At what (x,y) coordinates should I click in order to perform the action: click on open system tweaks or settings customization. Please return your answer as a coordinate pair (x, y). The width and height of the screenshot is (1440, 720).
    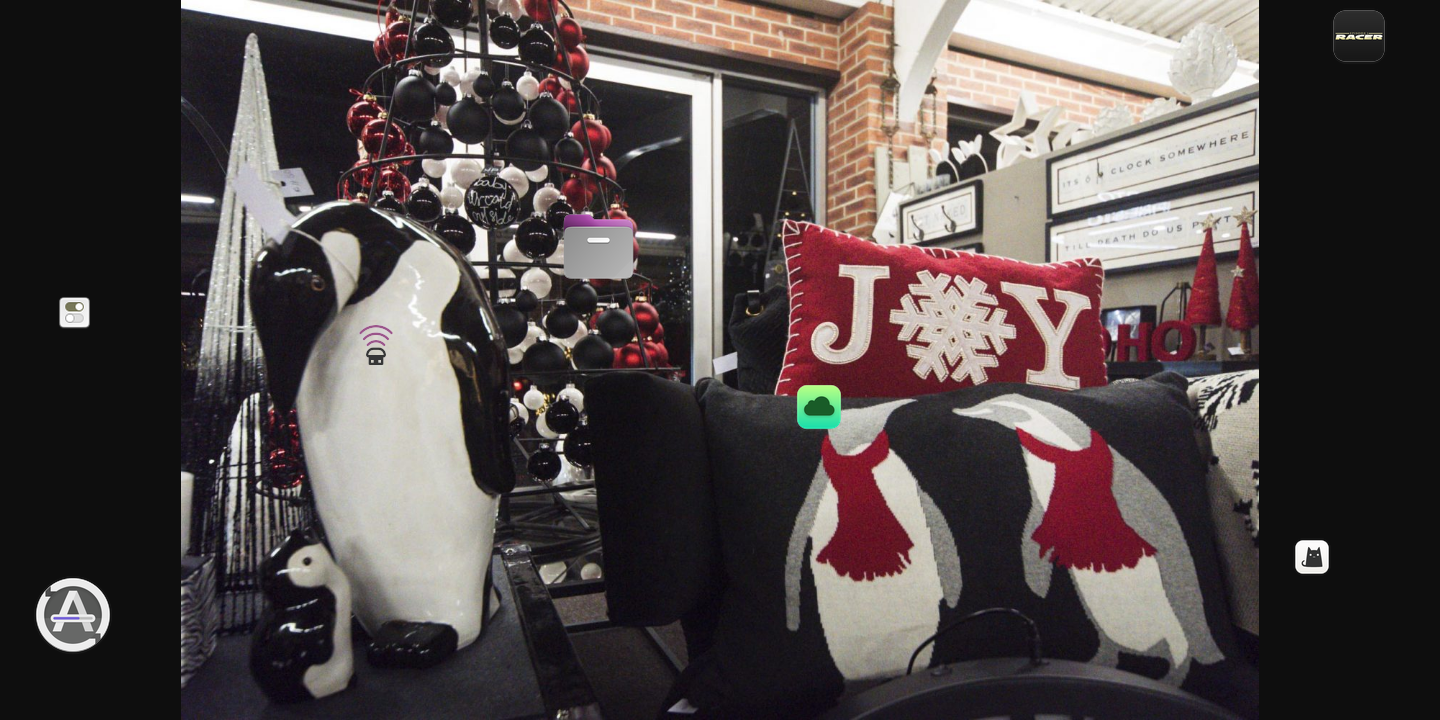
    Looking at the image, I should click on (74, 312).